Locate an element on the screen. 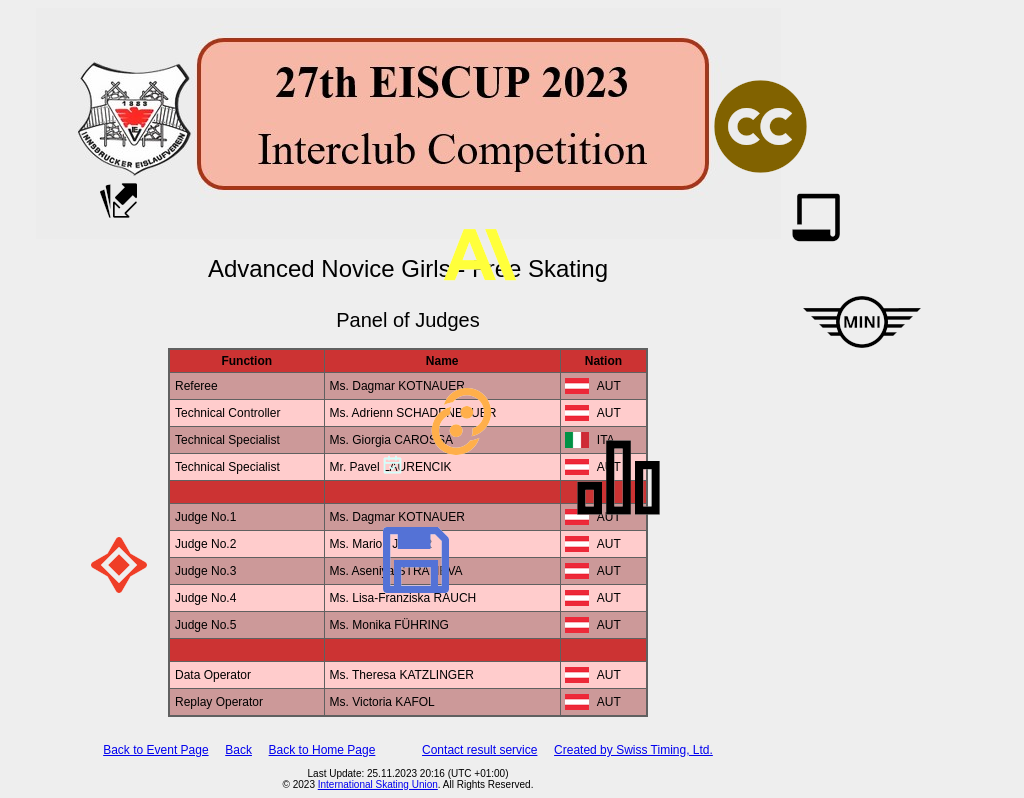  save current file or document is located at coordinates (416, 560).